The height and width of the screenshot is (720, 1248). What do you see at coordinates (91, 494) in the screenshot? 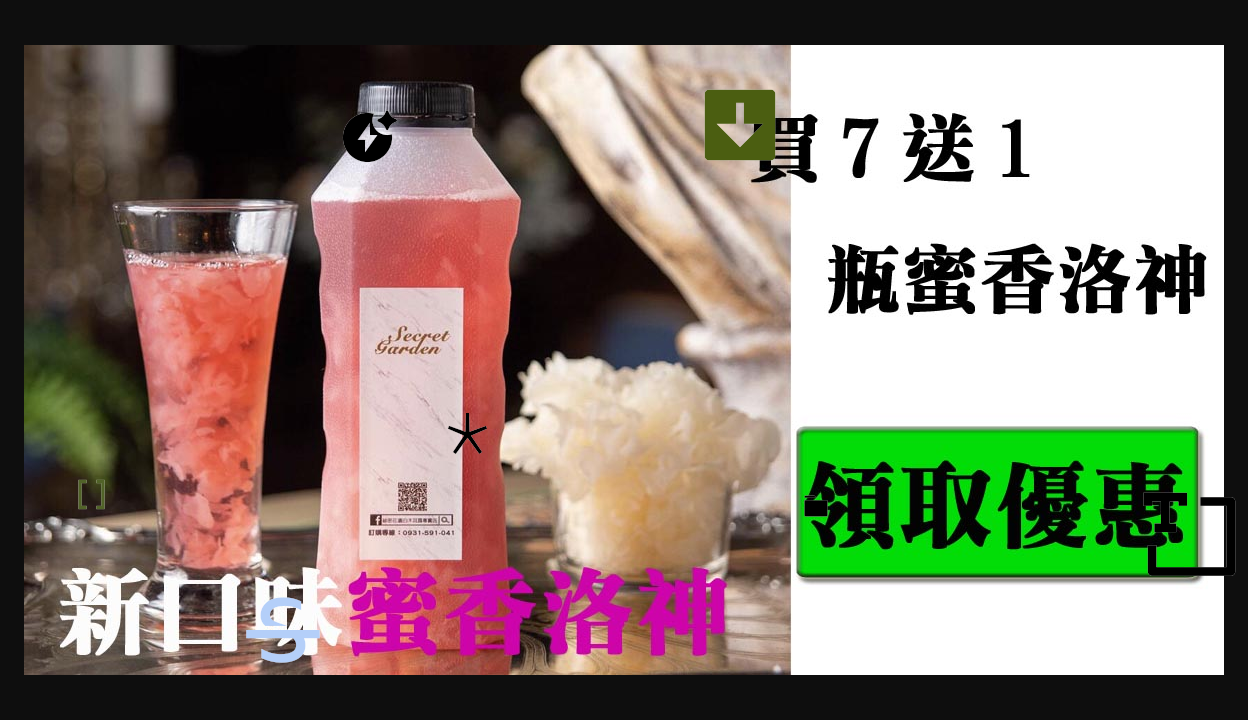
I see `access code editor or development tools` at bounding box center [91, 494].